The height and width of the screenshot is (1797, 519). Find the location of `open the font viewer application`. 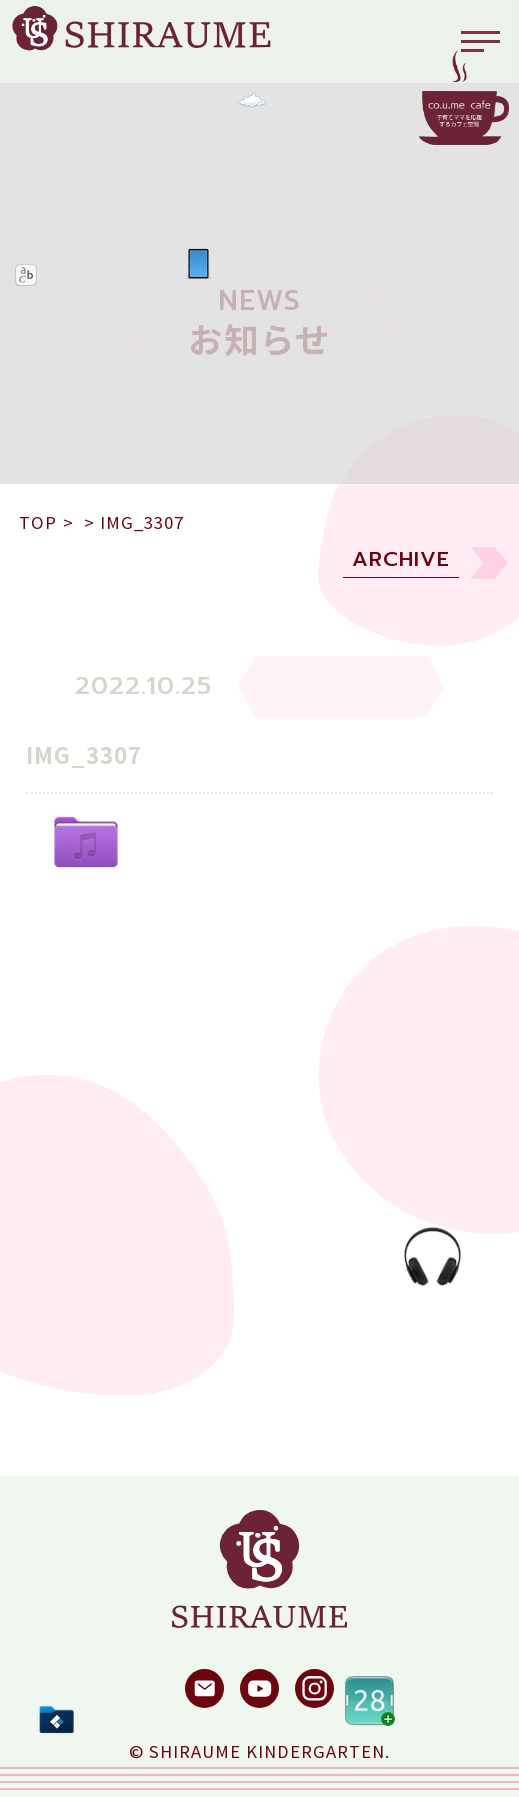

open the font viewer application is located at coordinates (26, 275).